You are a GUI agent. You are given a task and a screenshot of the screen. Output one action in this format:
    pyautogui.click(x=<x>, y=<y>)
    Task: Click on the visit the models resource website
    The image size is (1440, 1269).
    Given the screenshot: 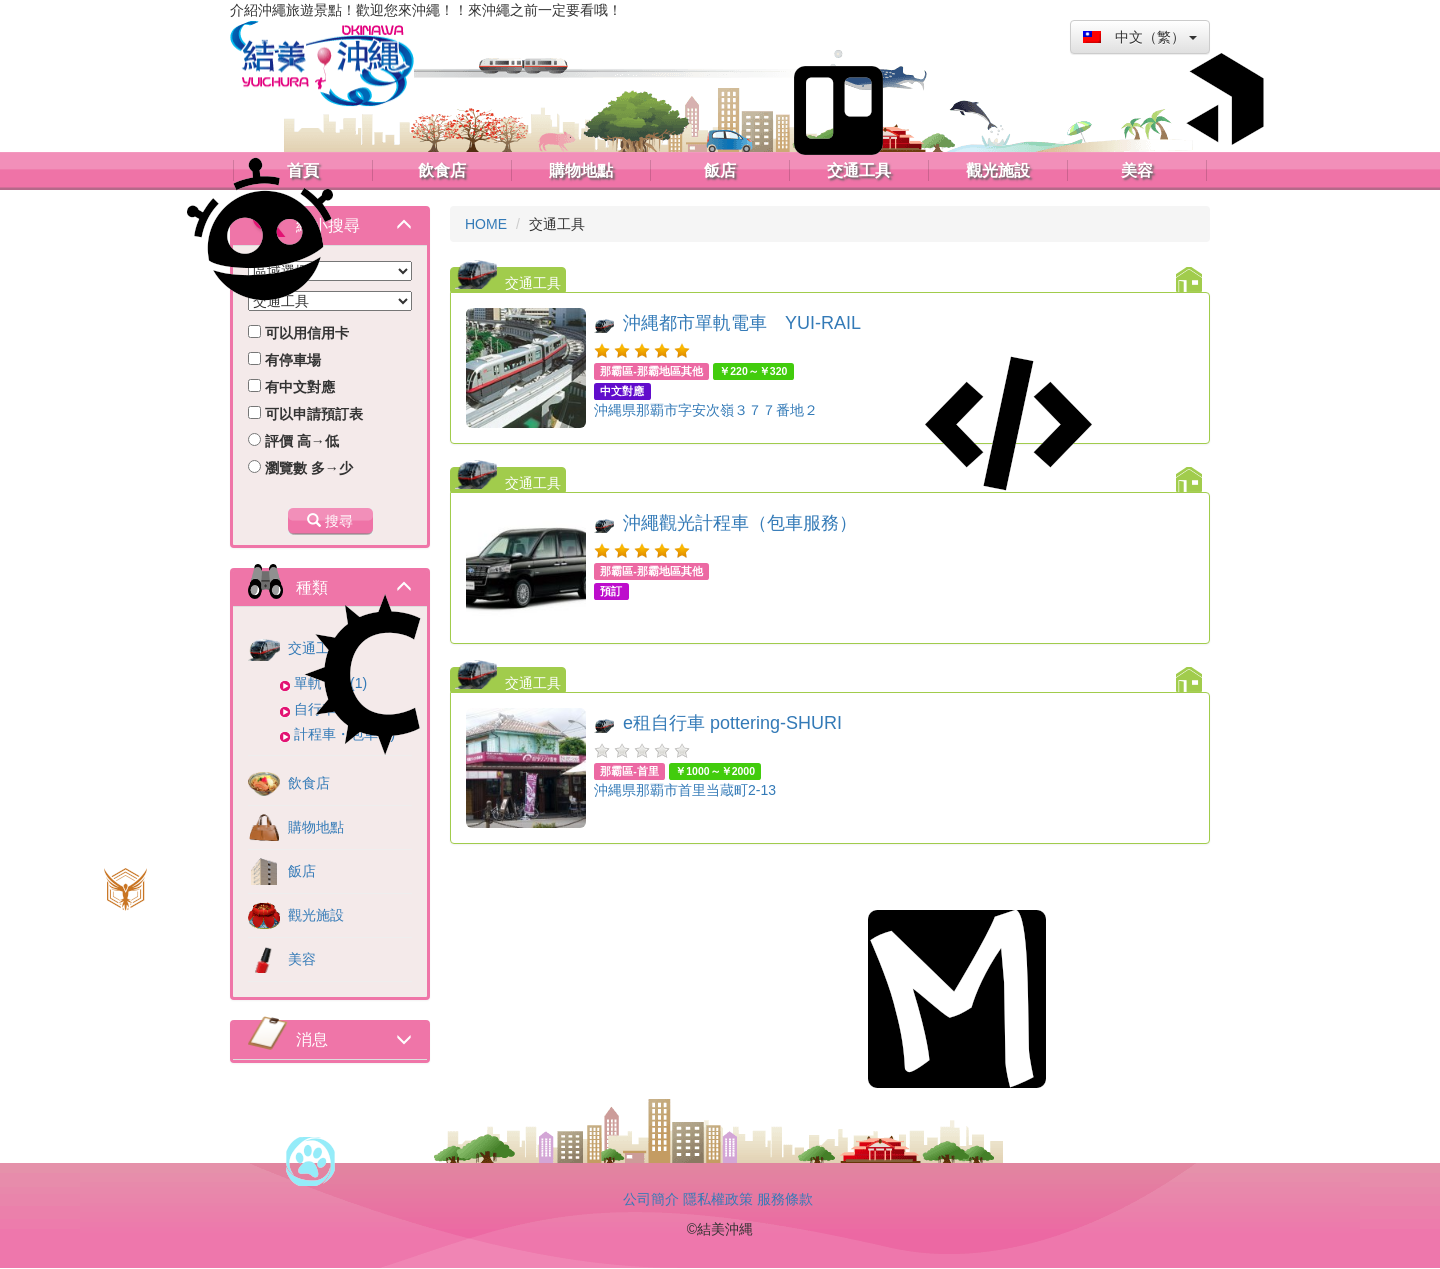 What is the action you would take?
    pyautogui.click(x=957, y=999)
    